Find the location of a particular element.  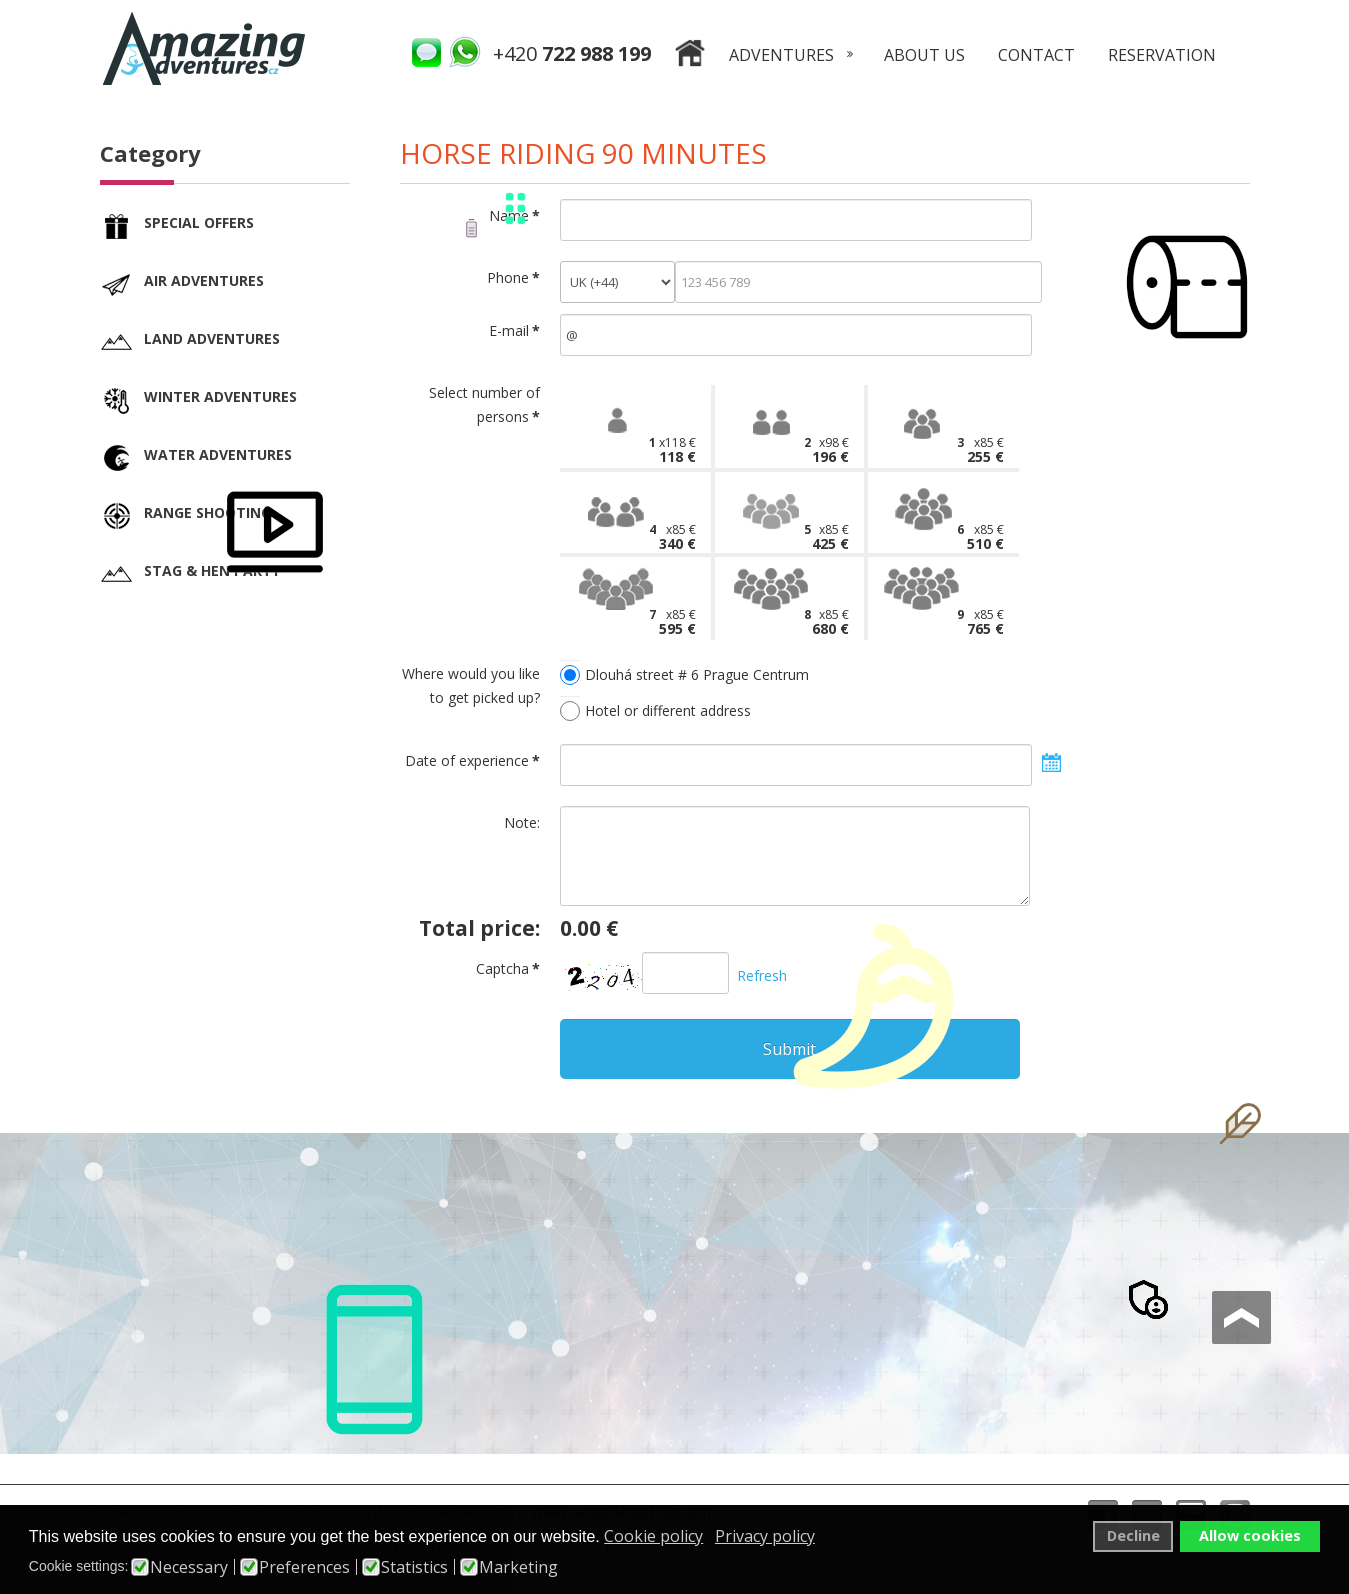

drag to reorder items vertically is located at coordinates (515, 208).